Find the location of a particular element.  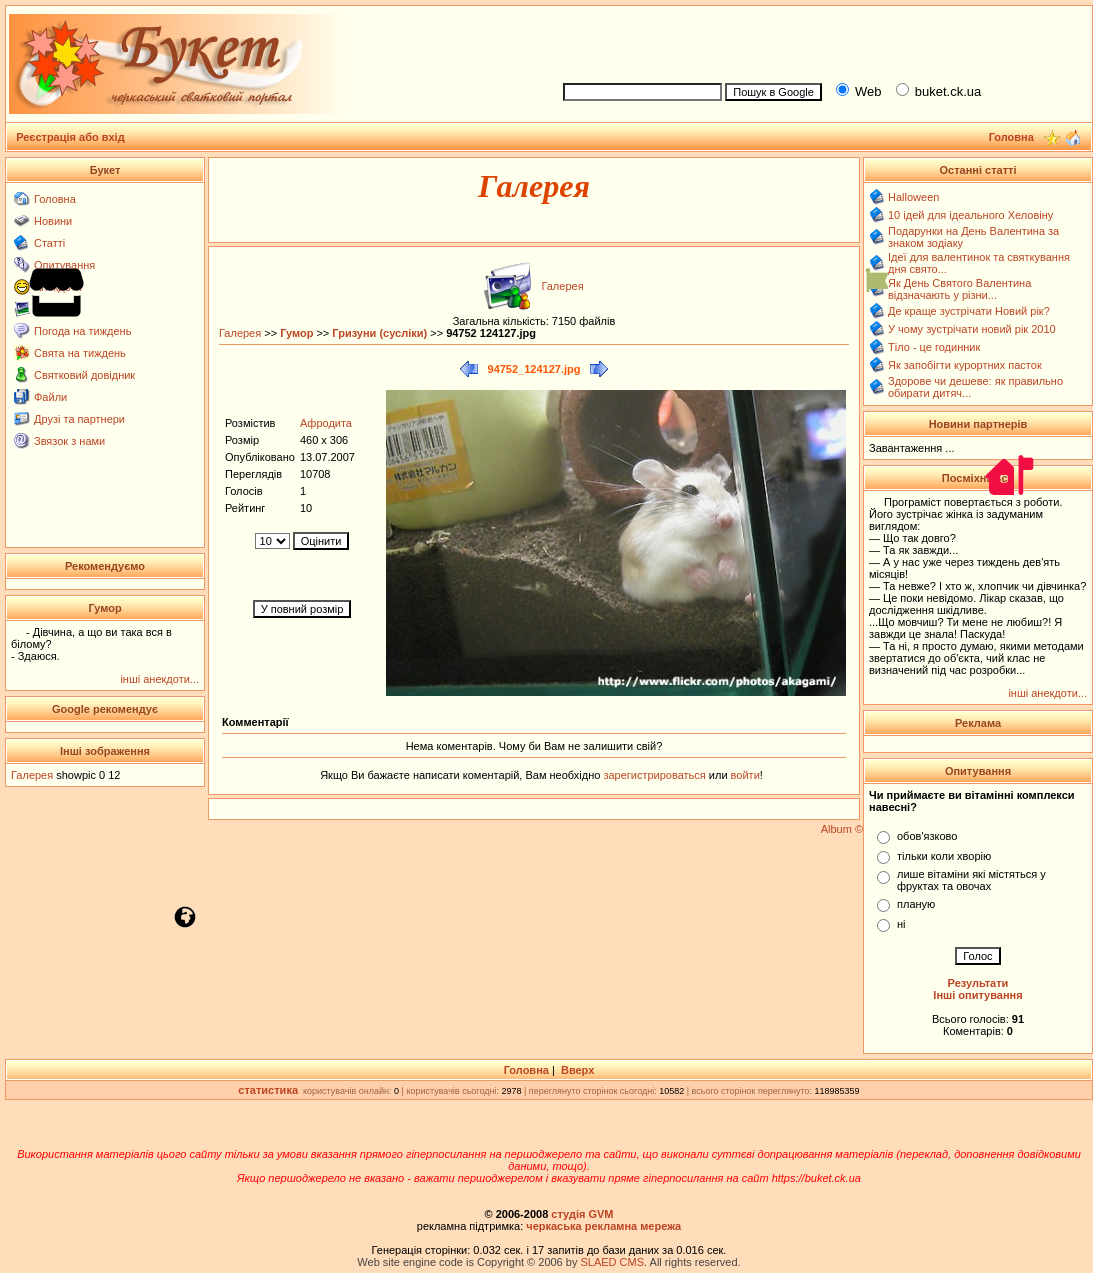

font awesome brand logo is located at coordinates (877, 280).